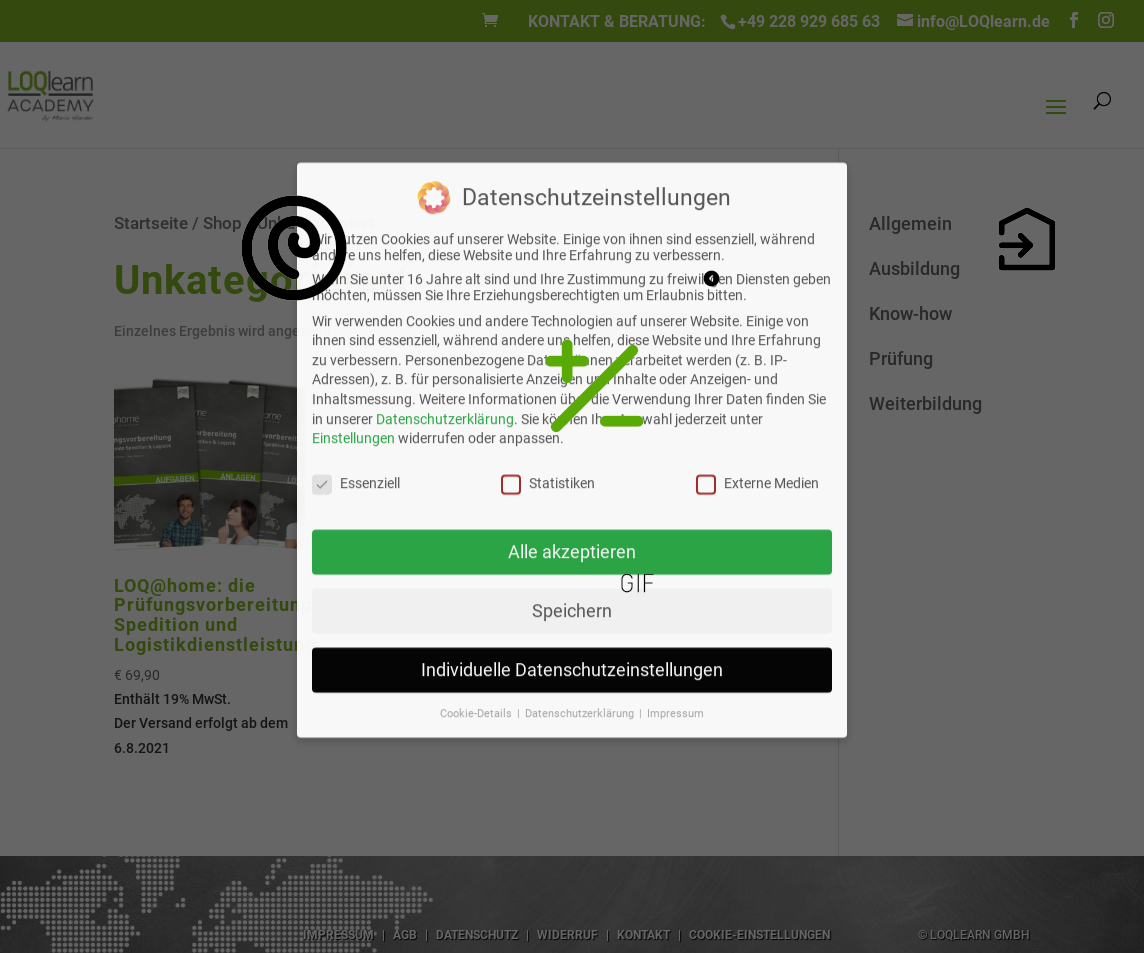 Image resolution: width=1144 pixels, height=953 pixels. I want to click on go back to the previous screen, so click(711, 278).